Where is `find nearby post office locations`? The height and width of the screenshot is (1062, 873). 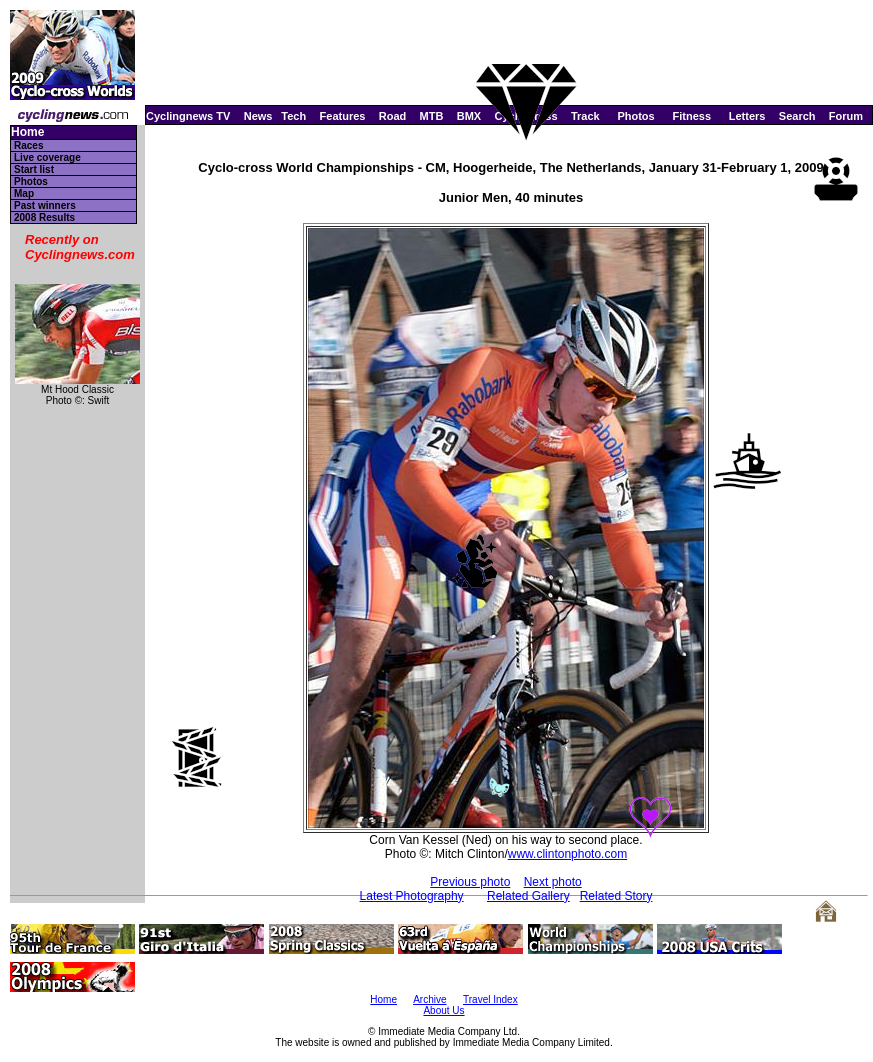 find nearby post office locations is located at coordinates (826, 911).